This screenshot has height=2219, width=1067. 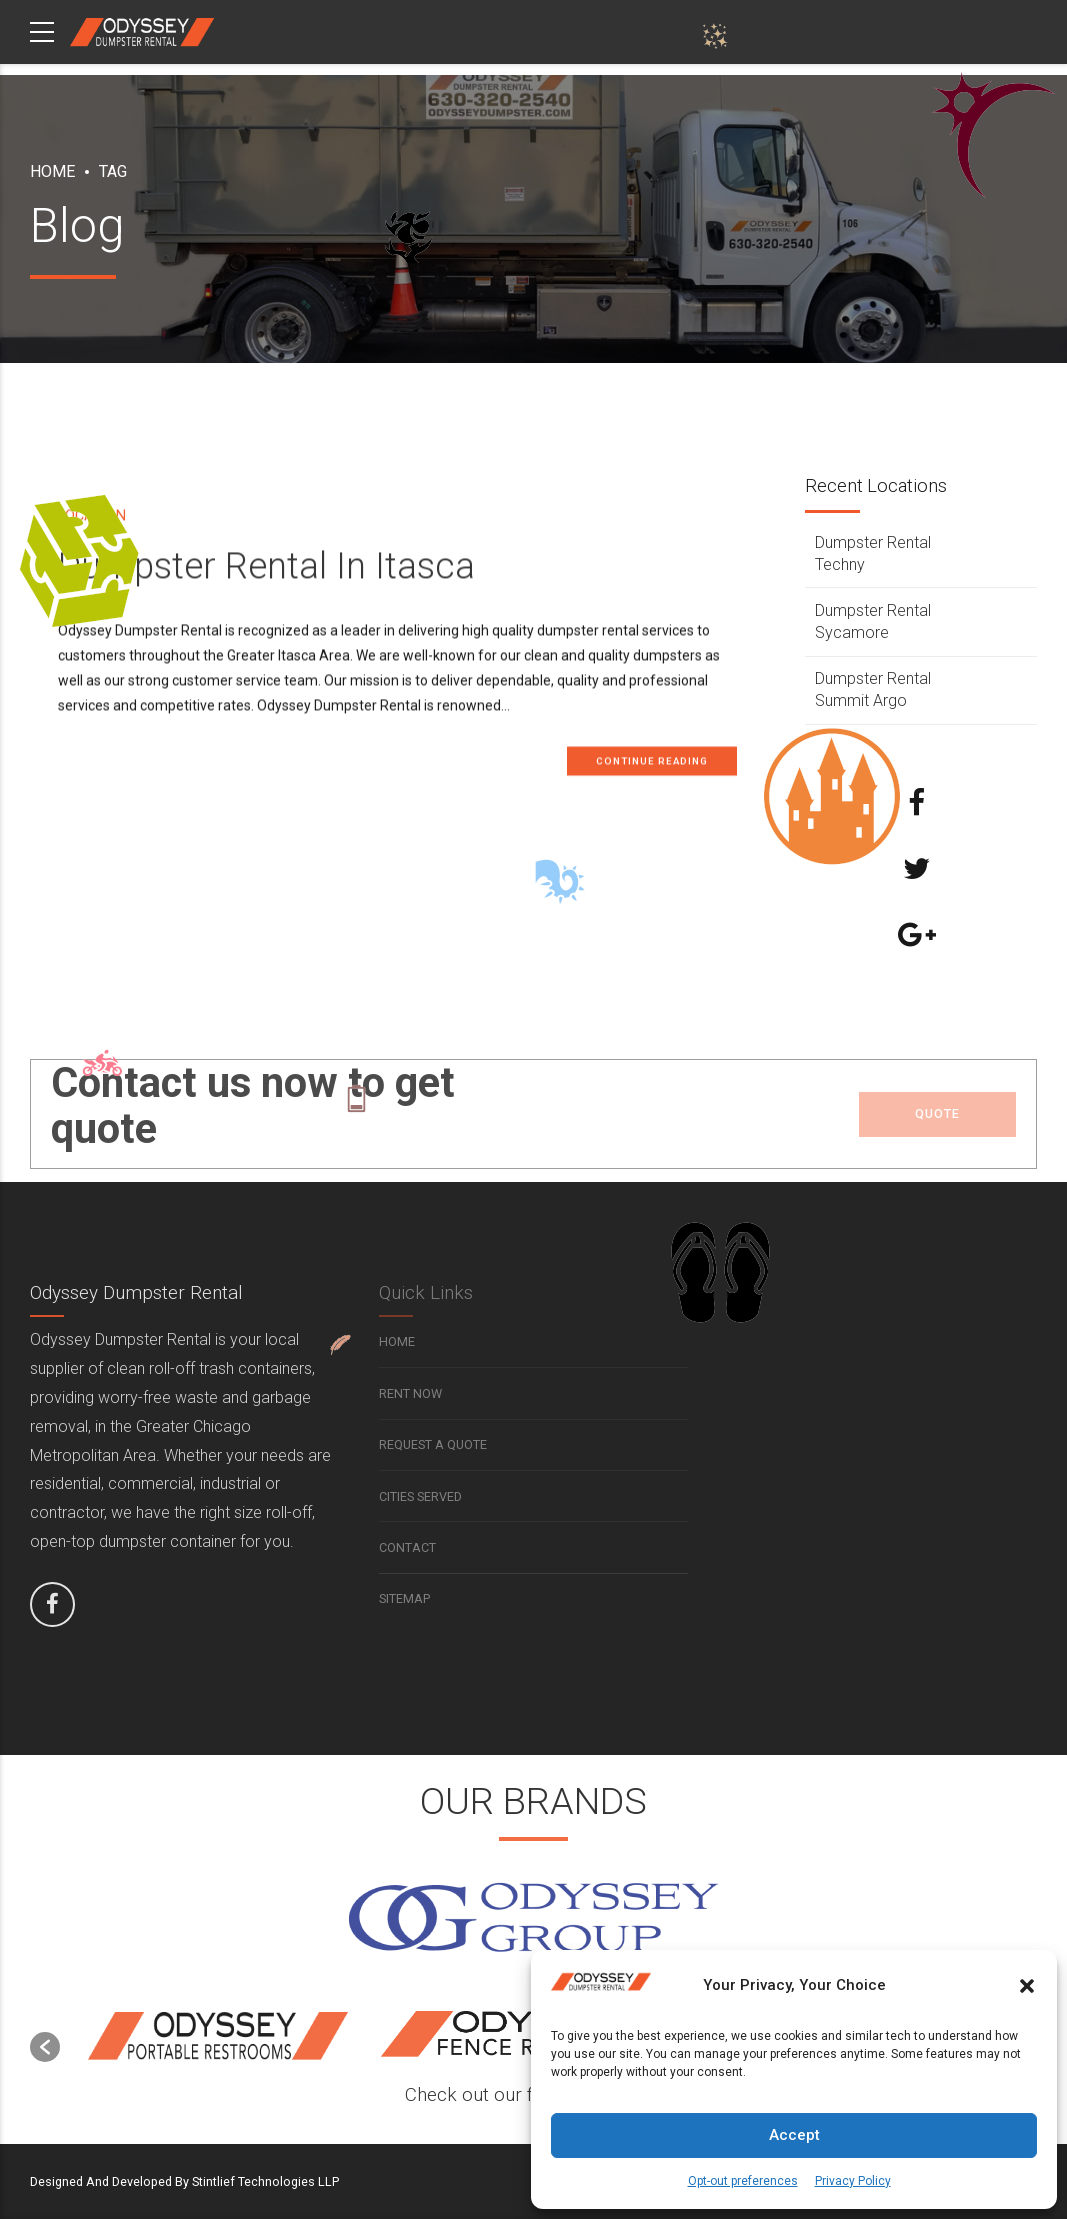 What do you see at coordinates (101, 1061) in the screenshot?
I see `select motorcycle or racing bike vehicle` at bounding box center [101, 1061].